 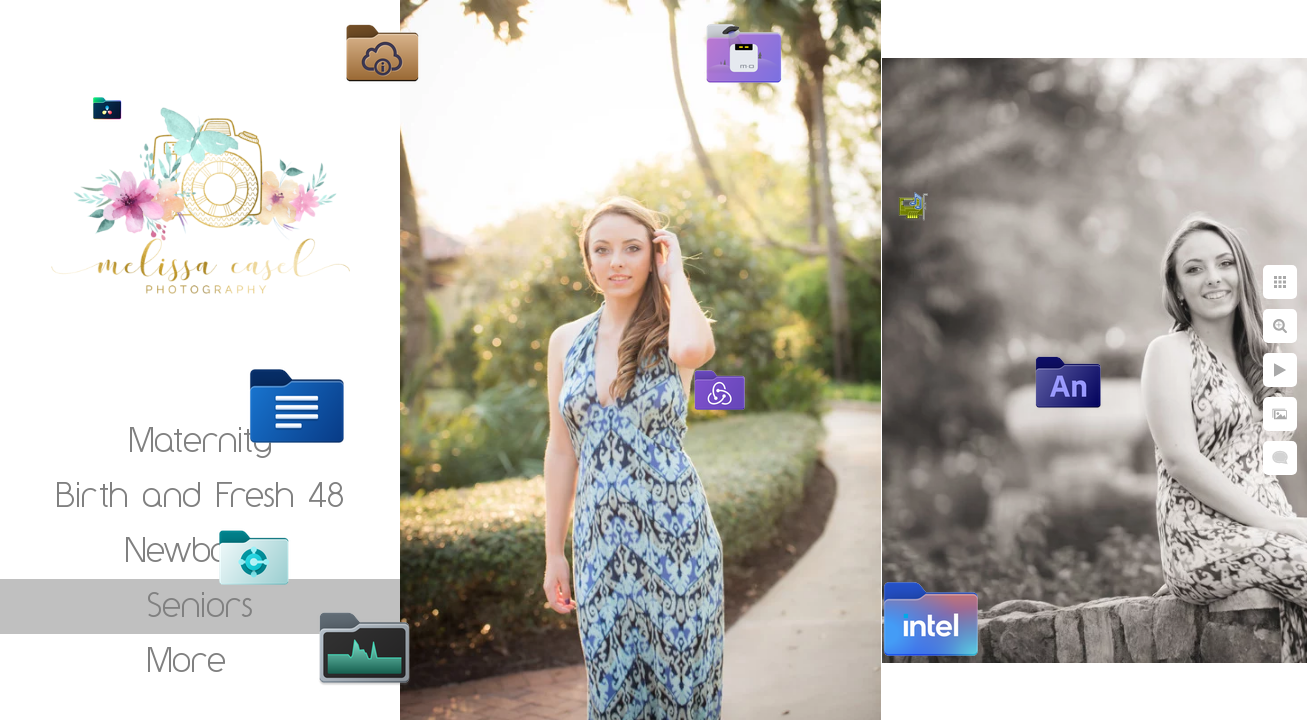 What do you see at coordinates (1068, 384) in the screenshot?
I see `open adobe animate project files folder` at bounding box center [1068, 384].